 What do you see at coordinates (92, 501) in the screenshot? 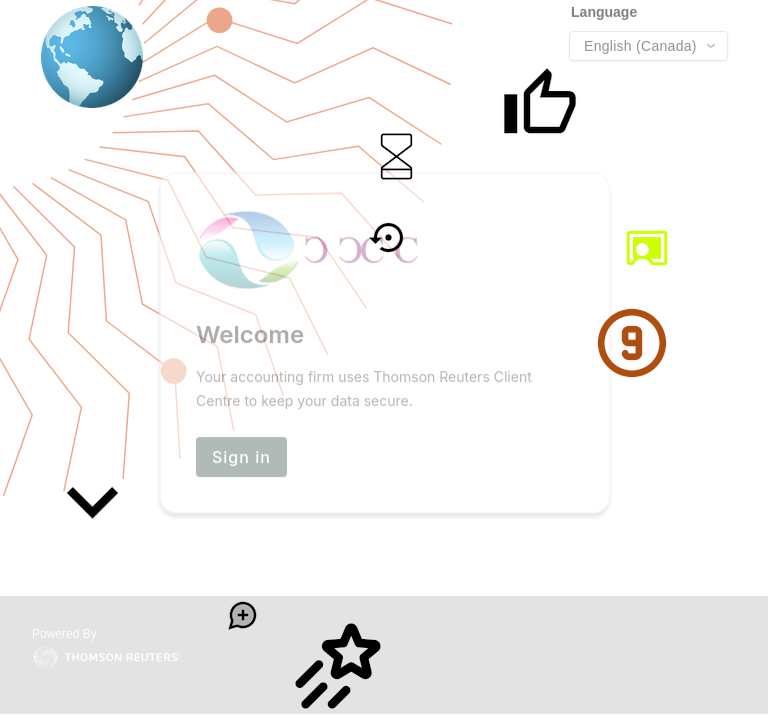
I see `expand a collapsed section or dropdown menu` at bounding box center [92, 501].